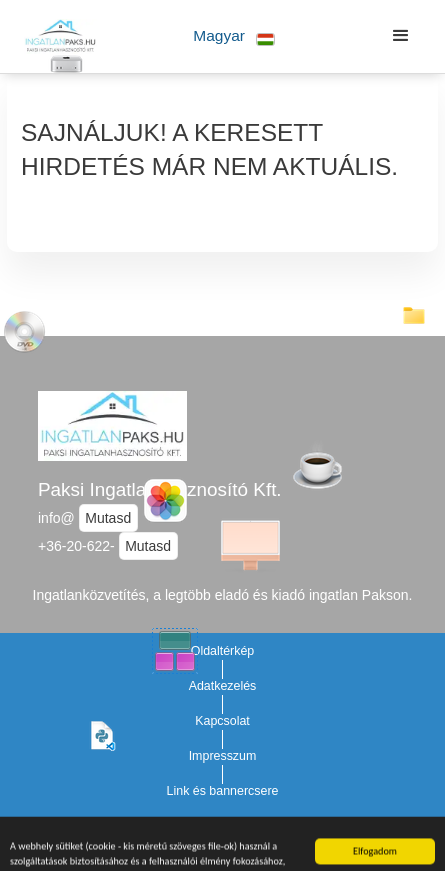  Describe the element at coordinates (414, 316) in the screenshot. I see `open a folder to view its contents` at that location.